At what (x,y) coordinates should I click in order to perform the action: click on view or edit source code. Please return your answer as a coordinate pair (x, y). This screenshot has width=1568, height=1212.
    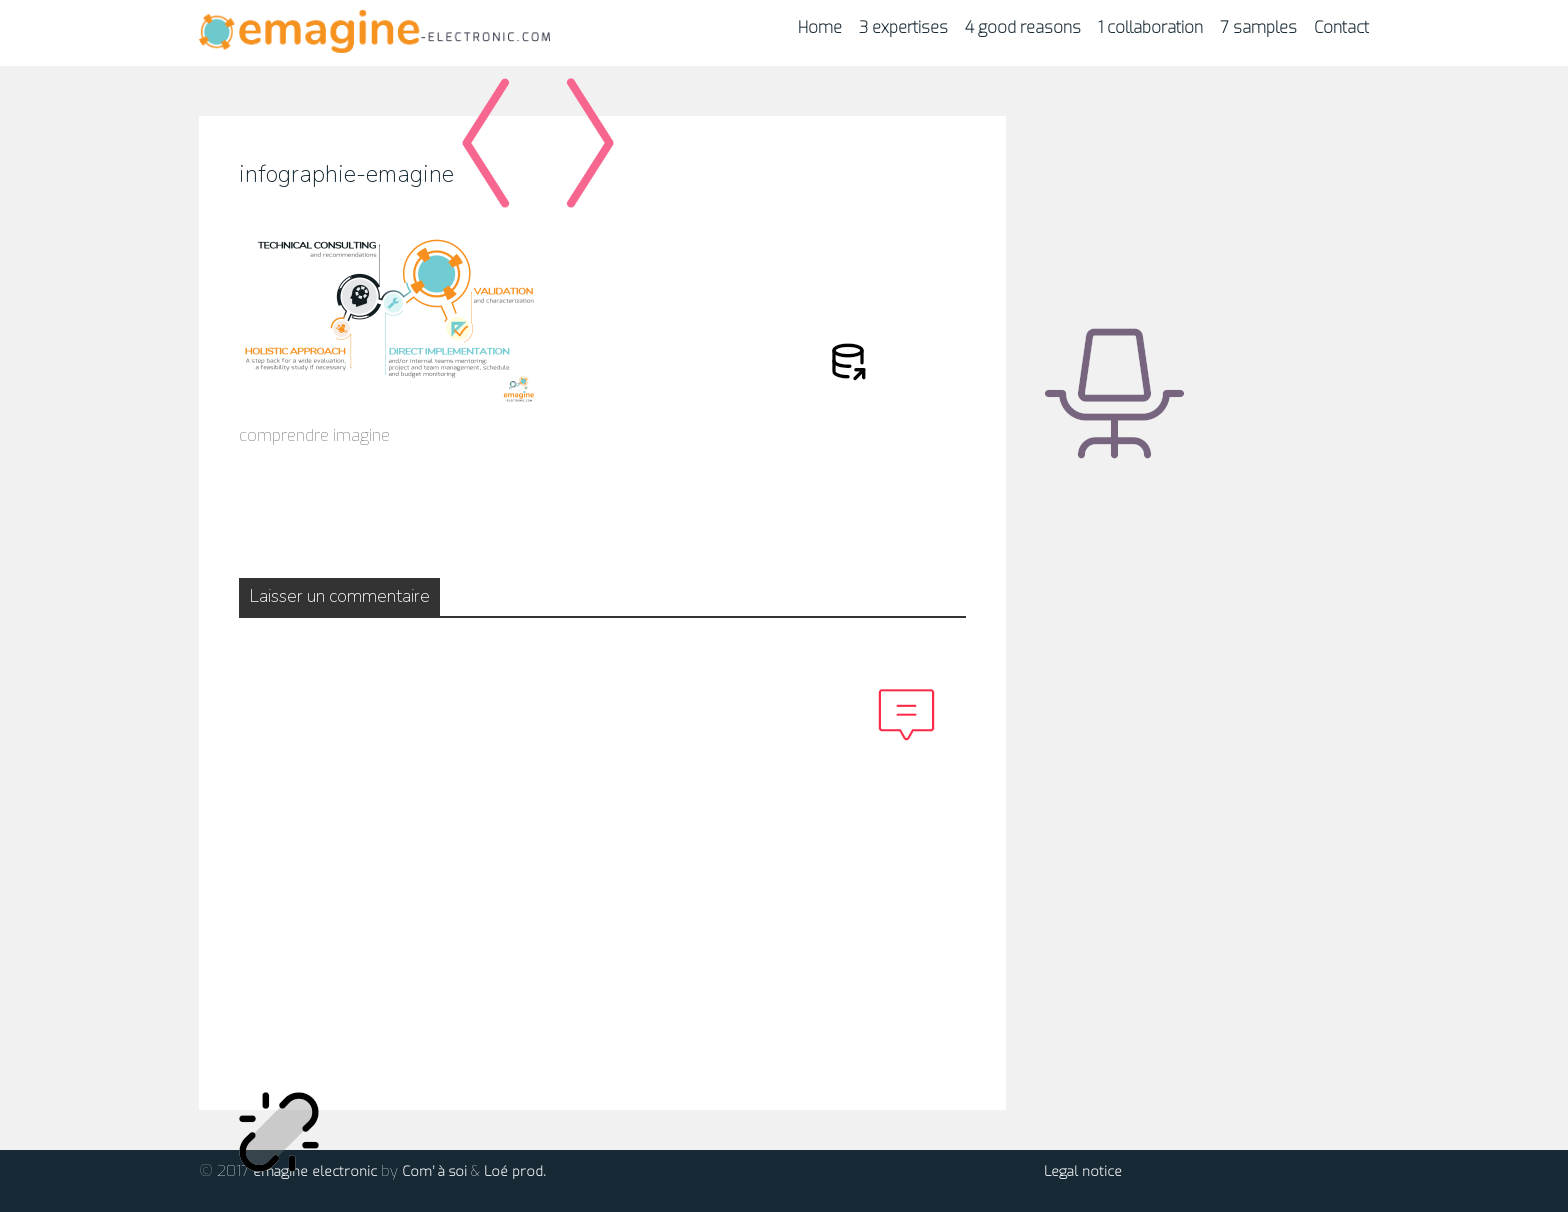
    Looking at the image, I should click on (538, 143).